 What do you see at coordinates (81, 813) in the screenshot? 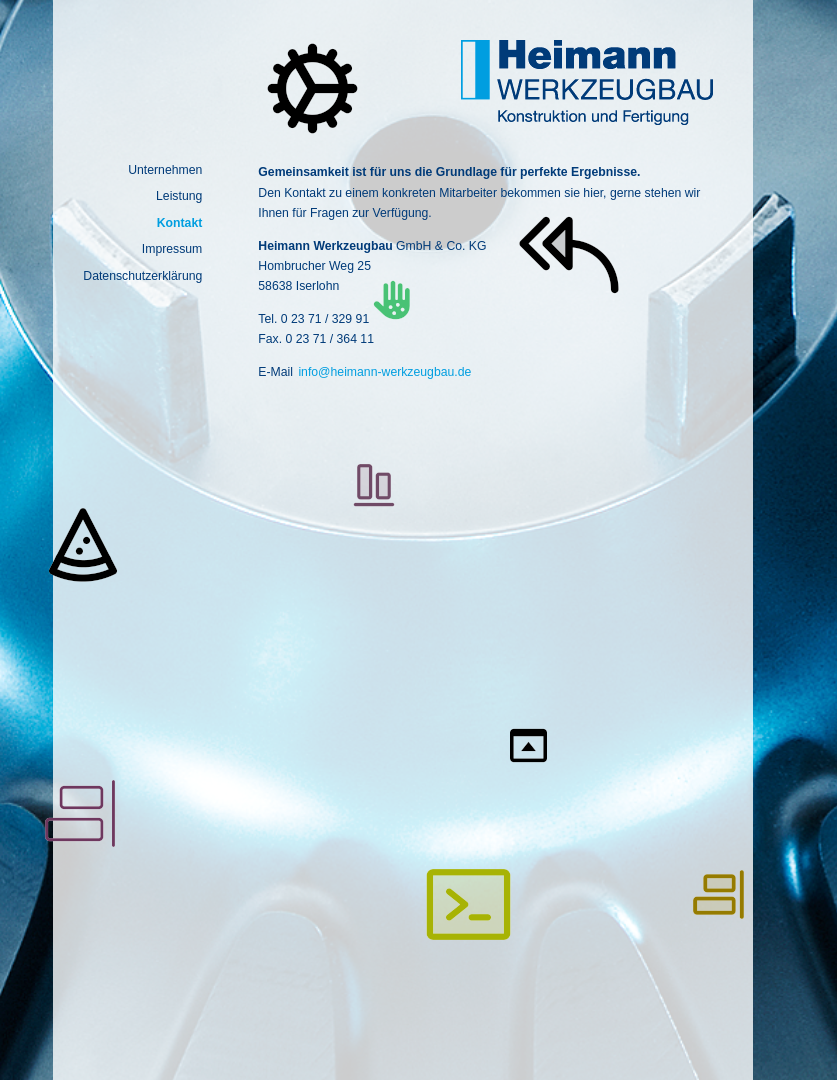
I see `align text to the right` at bounding box center [81, 813].